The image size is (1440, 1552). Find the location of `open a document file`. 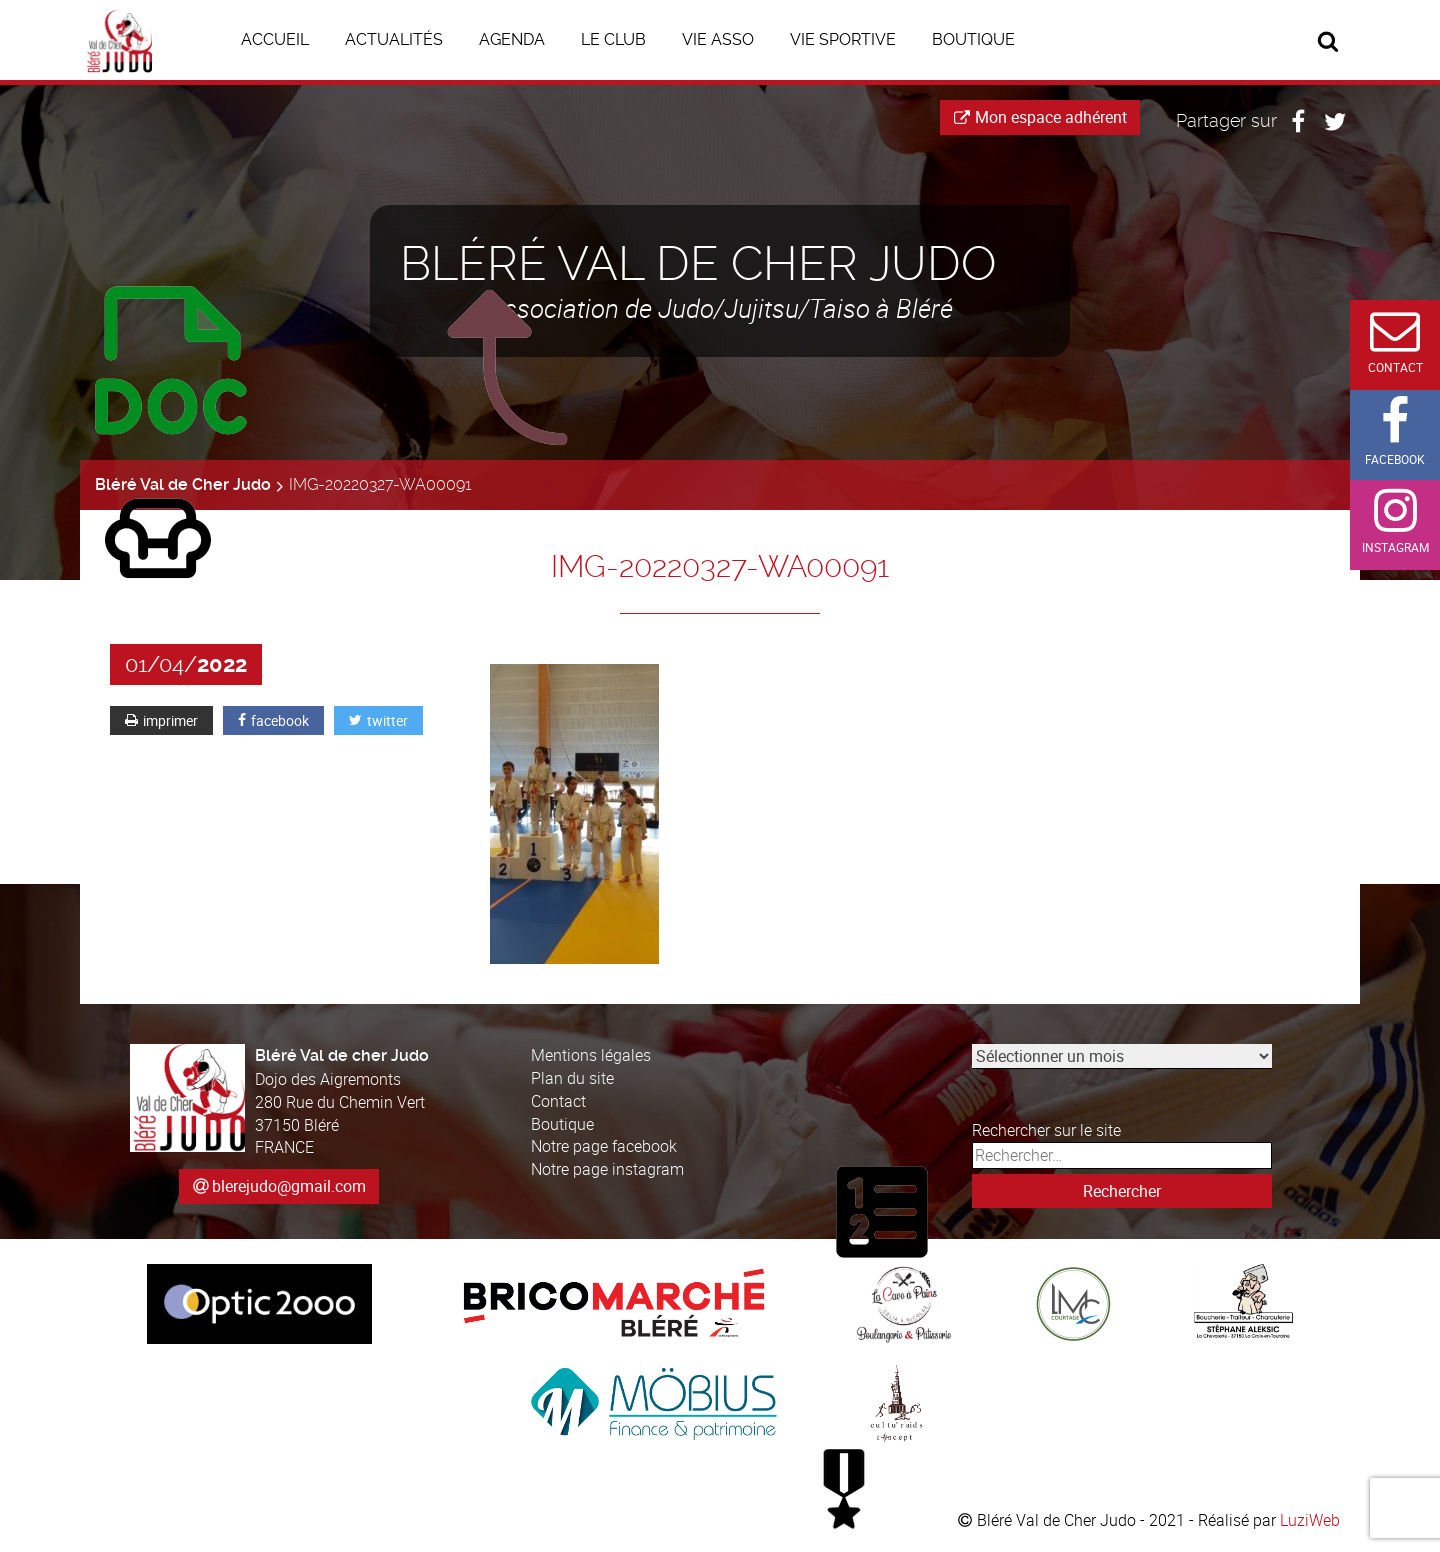

open a document file is located at coordinates (172, 366).